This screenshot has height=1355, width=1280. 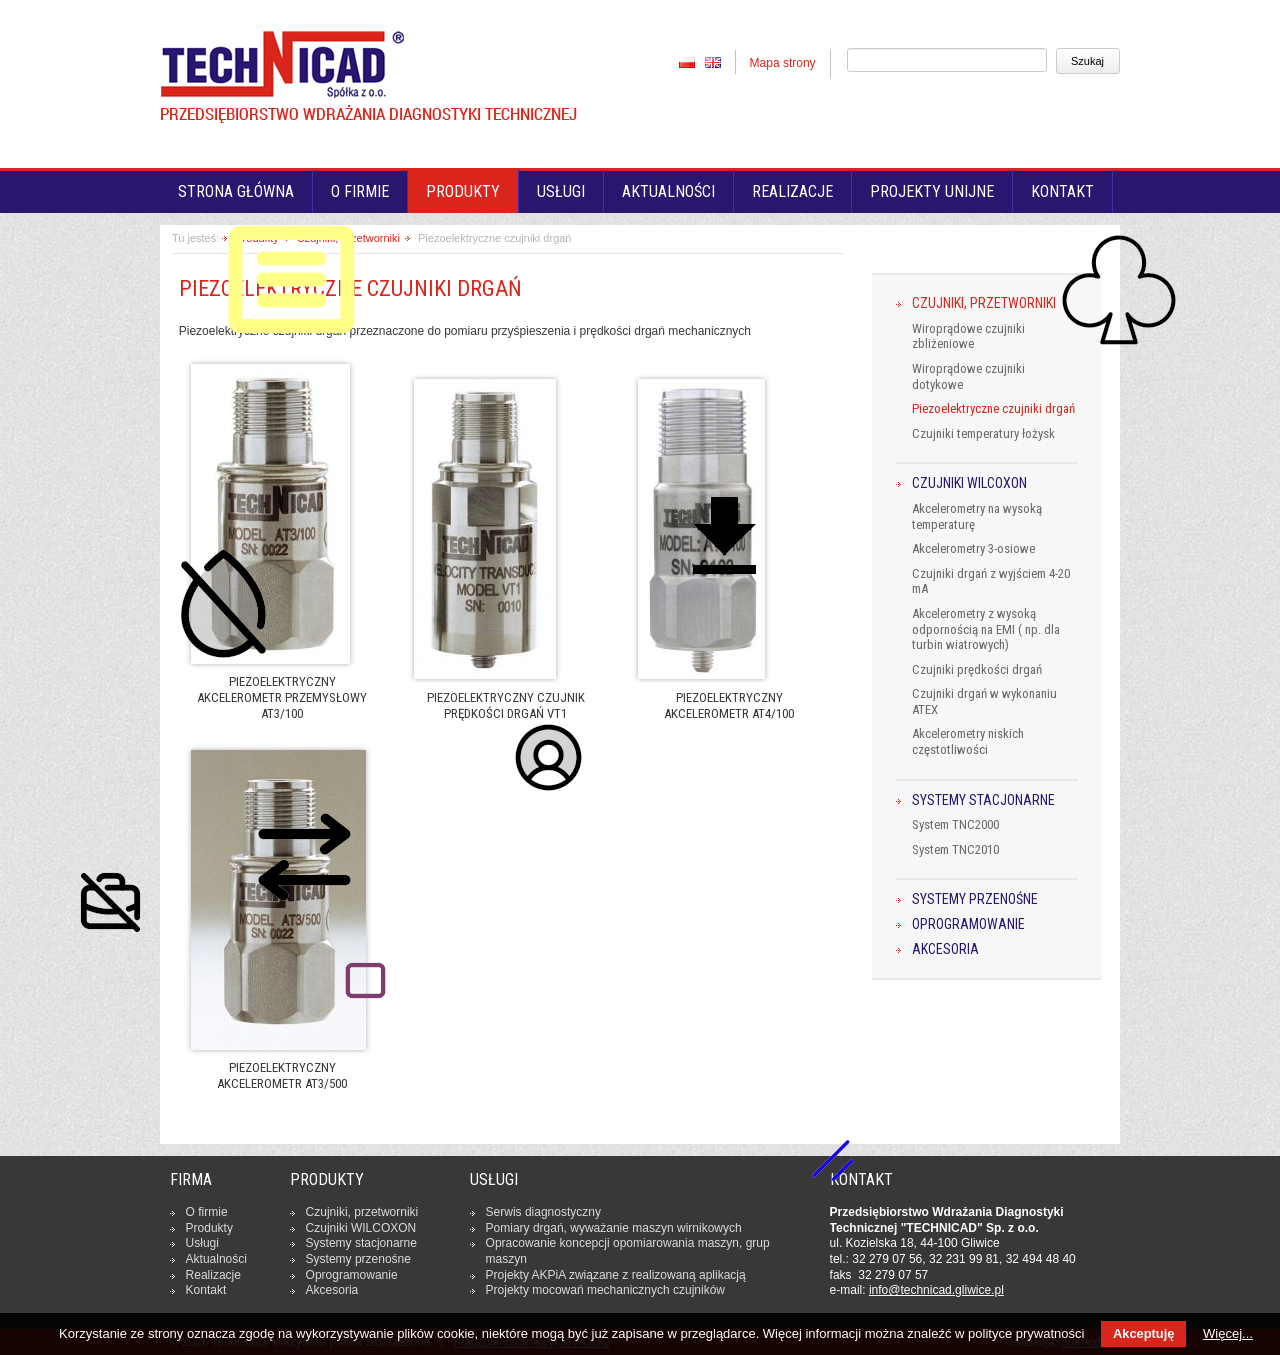 What do you see at coordinates (833, 1161) in the screenshot?
I see `indicates a count or tally of two items` at bounding box center [833, 1161].